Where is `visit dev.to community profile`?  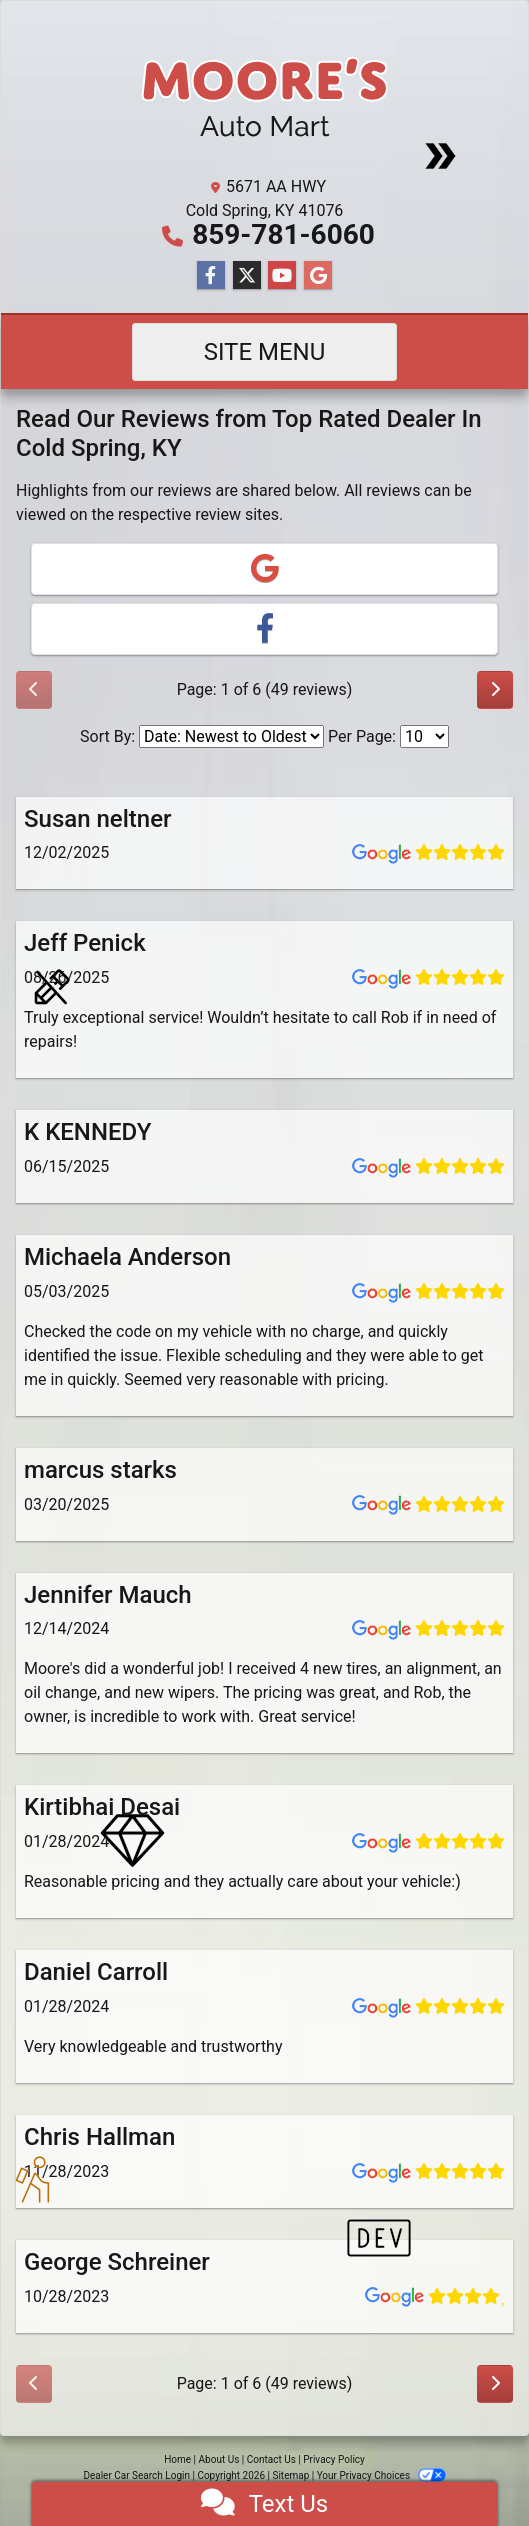
visit dev.to community profile is located at coordinates (379, 2238).